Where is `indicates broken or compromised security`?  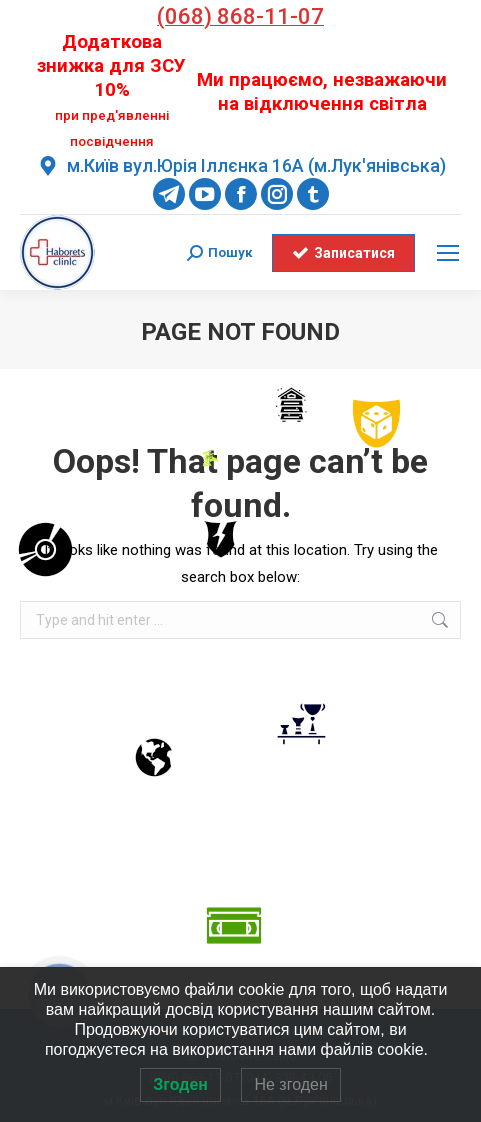 indicates broken or compromised security is located at coordinates (220, 539).